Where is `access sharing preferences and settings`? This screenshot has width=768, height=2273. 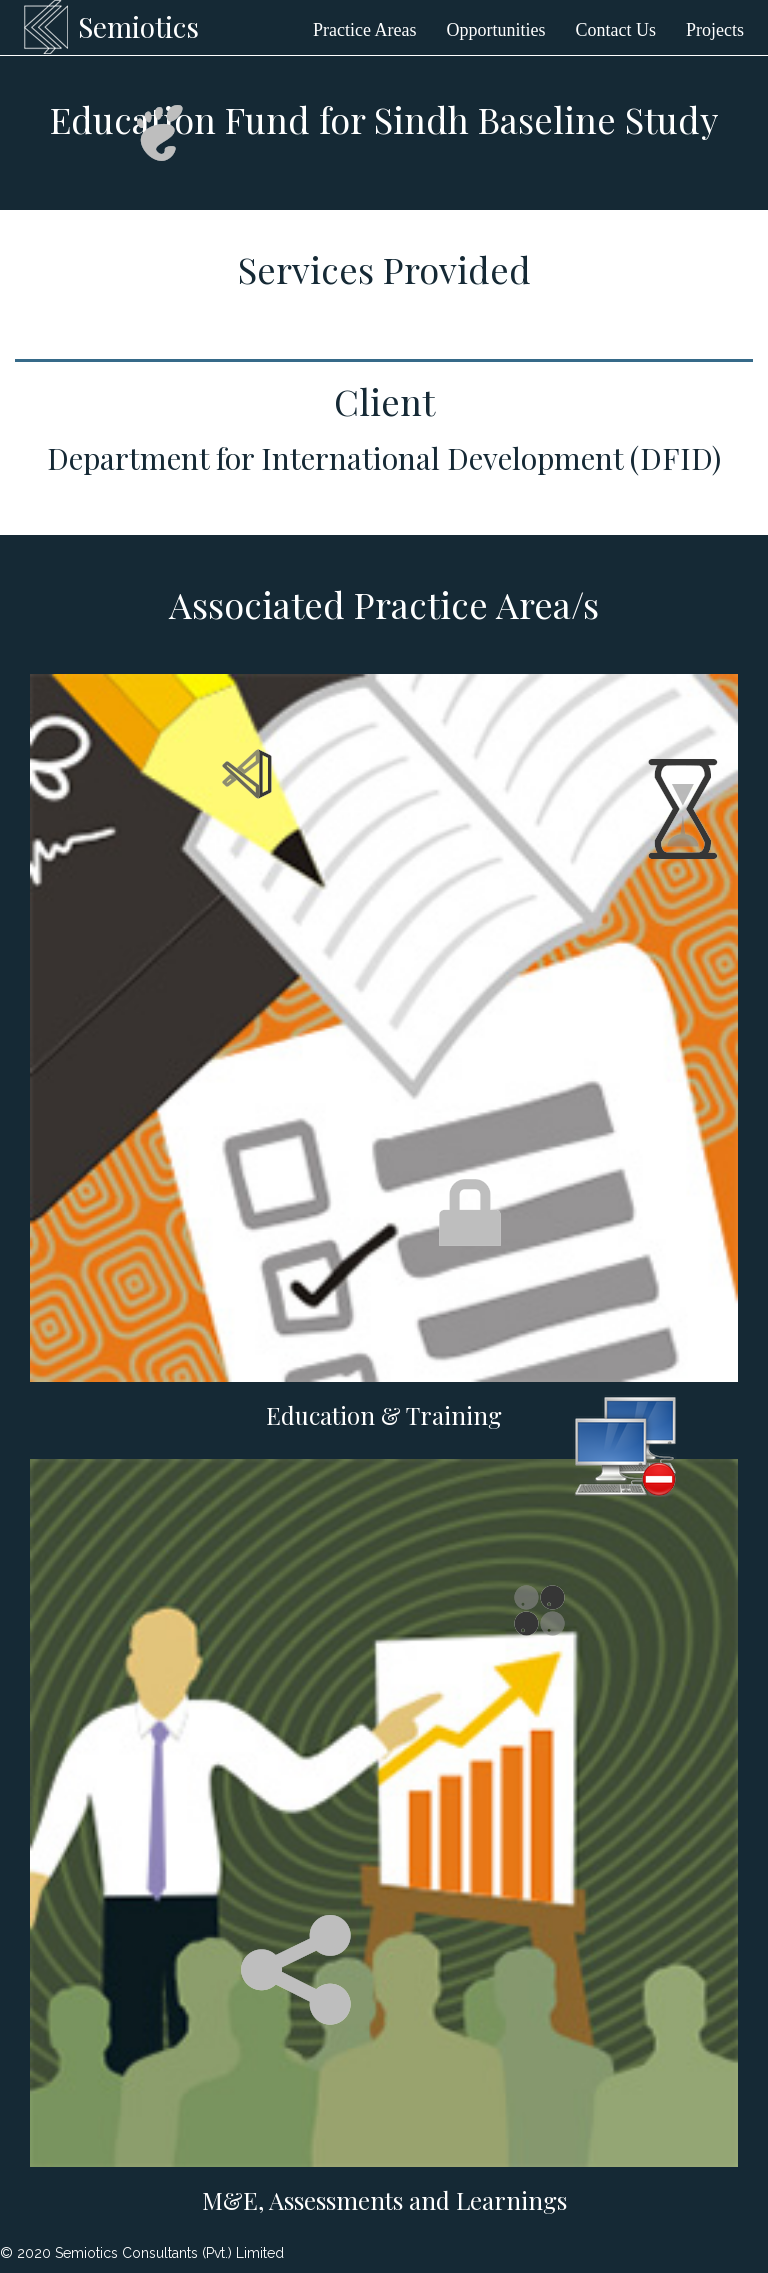 access sharing preferences and settings is located at coordinates (296, 1970).